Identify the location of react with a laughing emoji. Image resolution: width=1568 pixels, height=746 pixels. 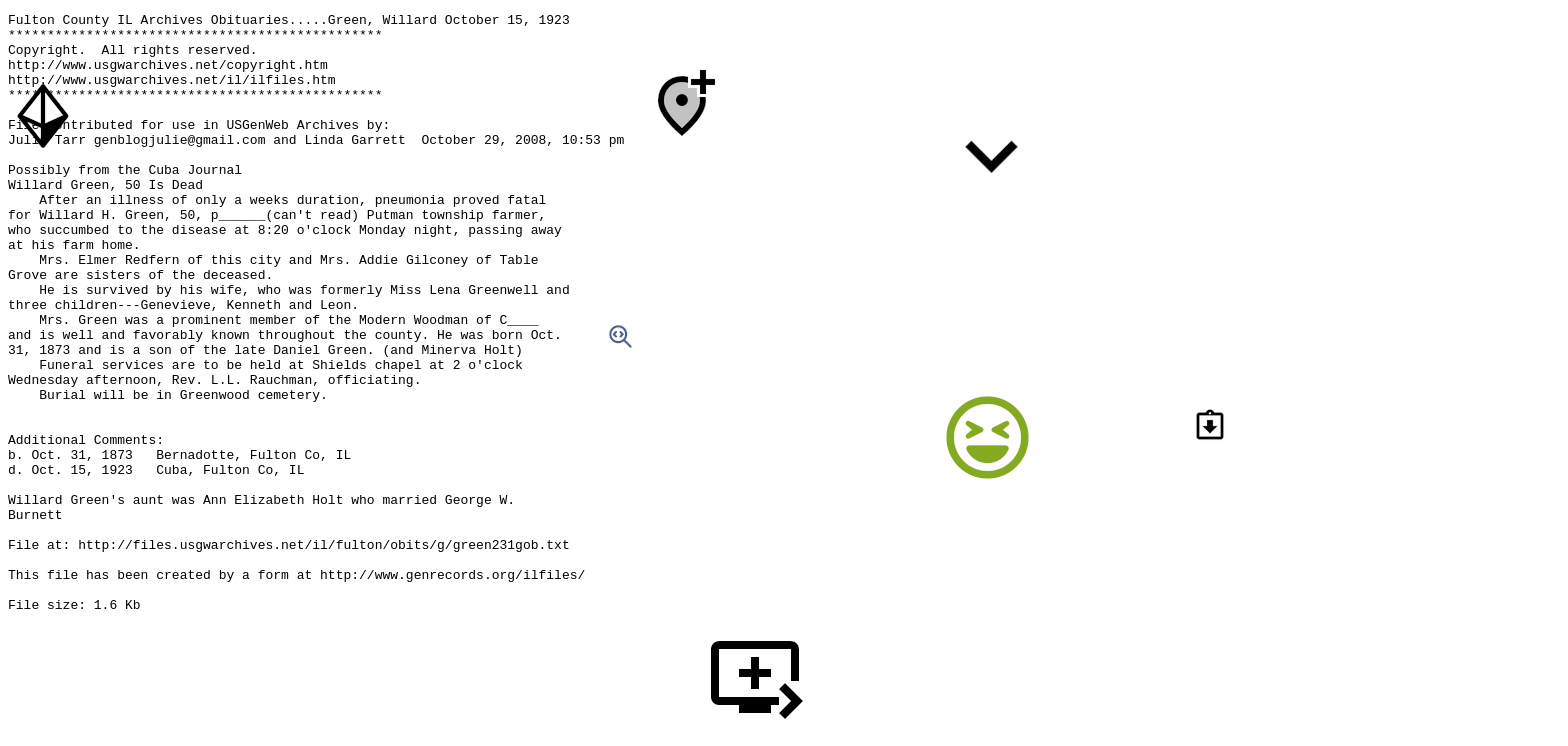
(987, 437).